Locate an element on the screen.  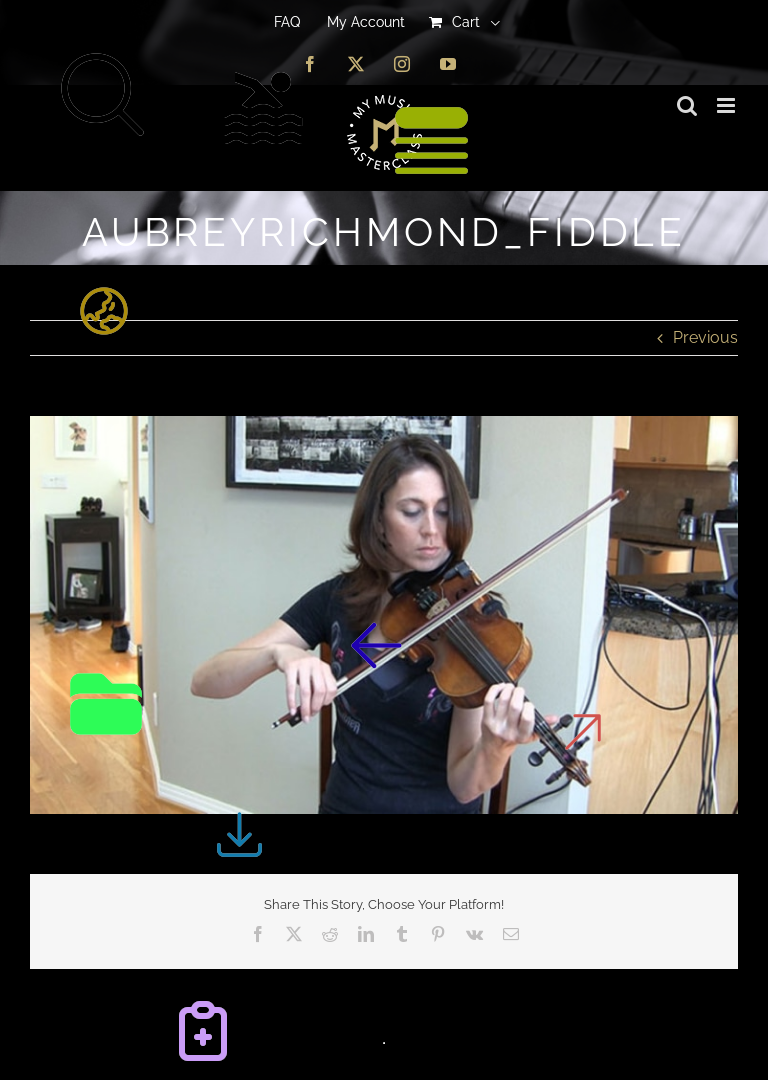
open link in new tab or window is located at coordinates (583, 732).